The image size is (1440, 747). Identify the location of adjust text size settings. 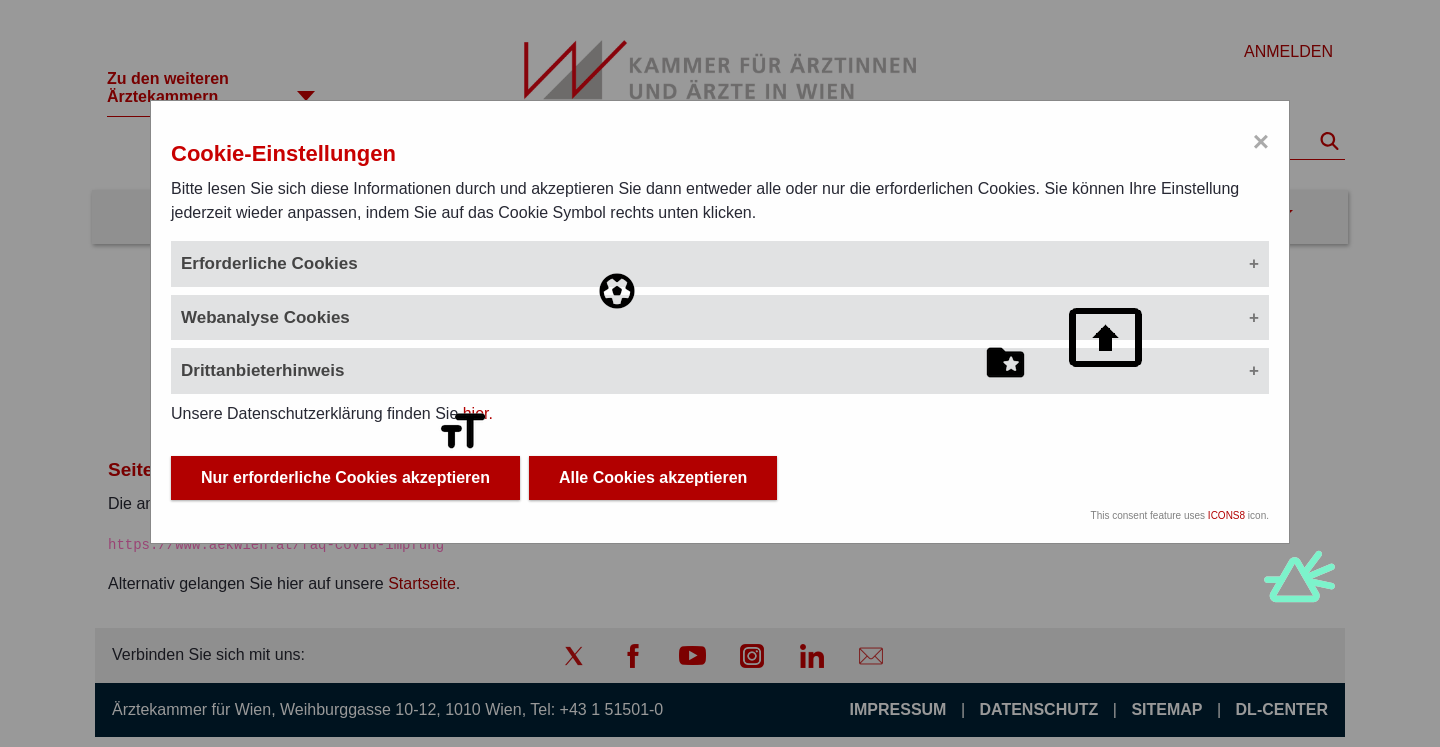
(462, 432).